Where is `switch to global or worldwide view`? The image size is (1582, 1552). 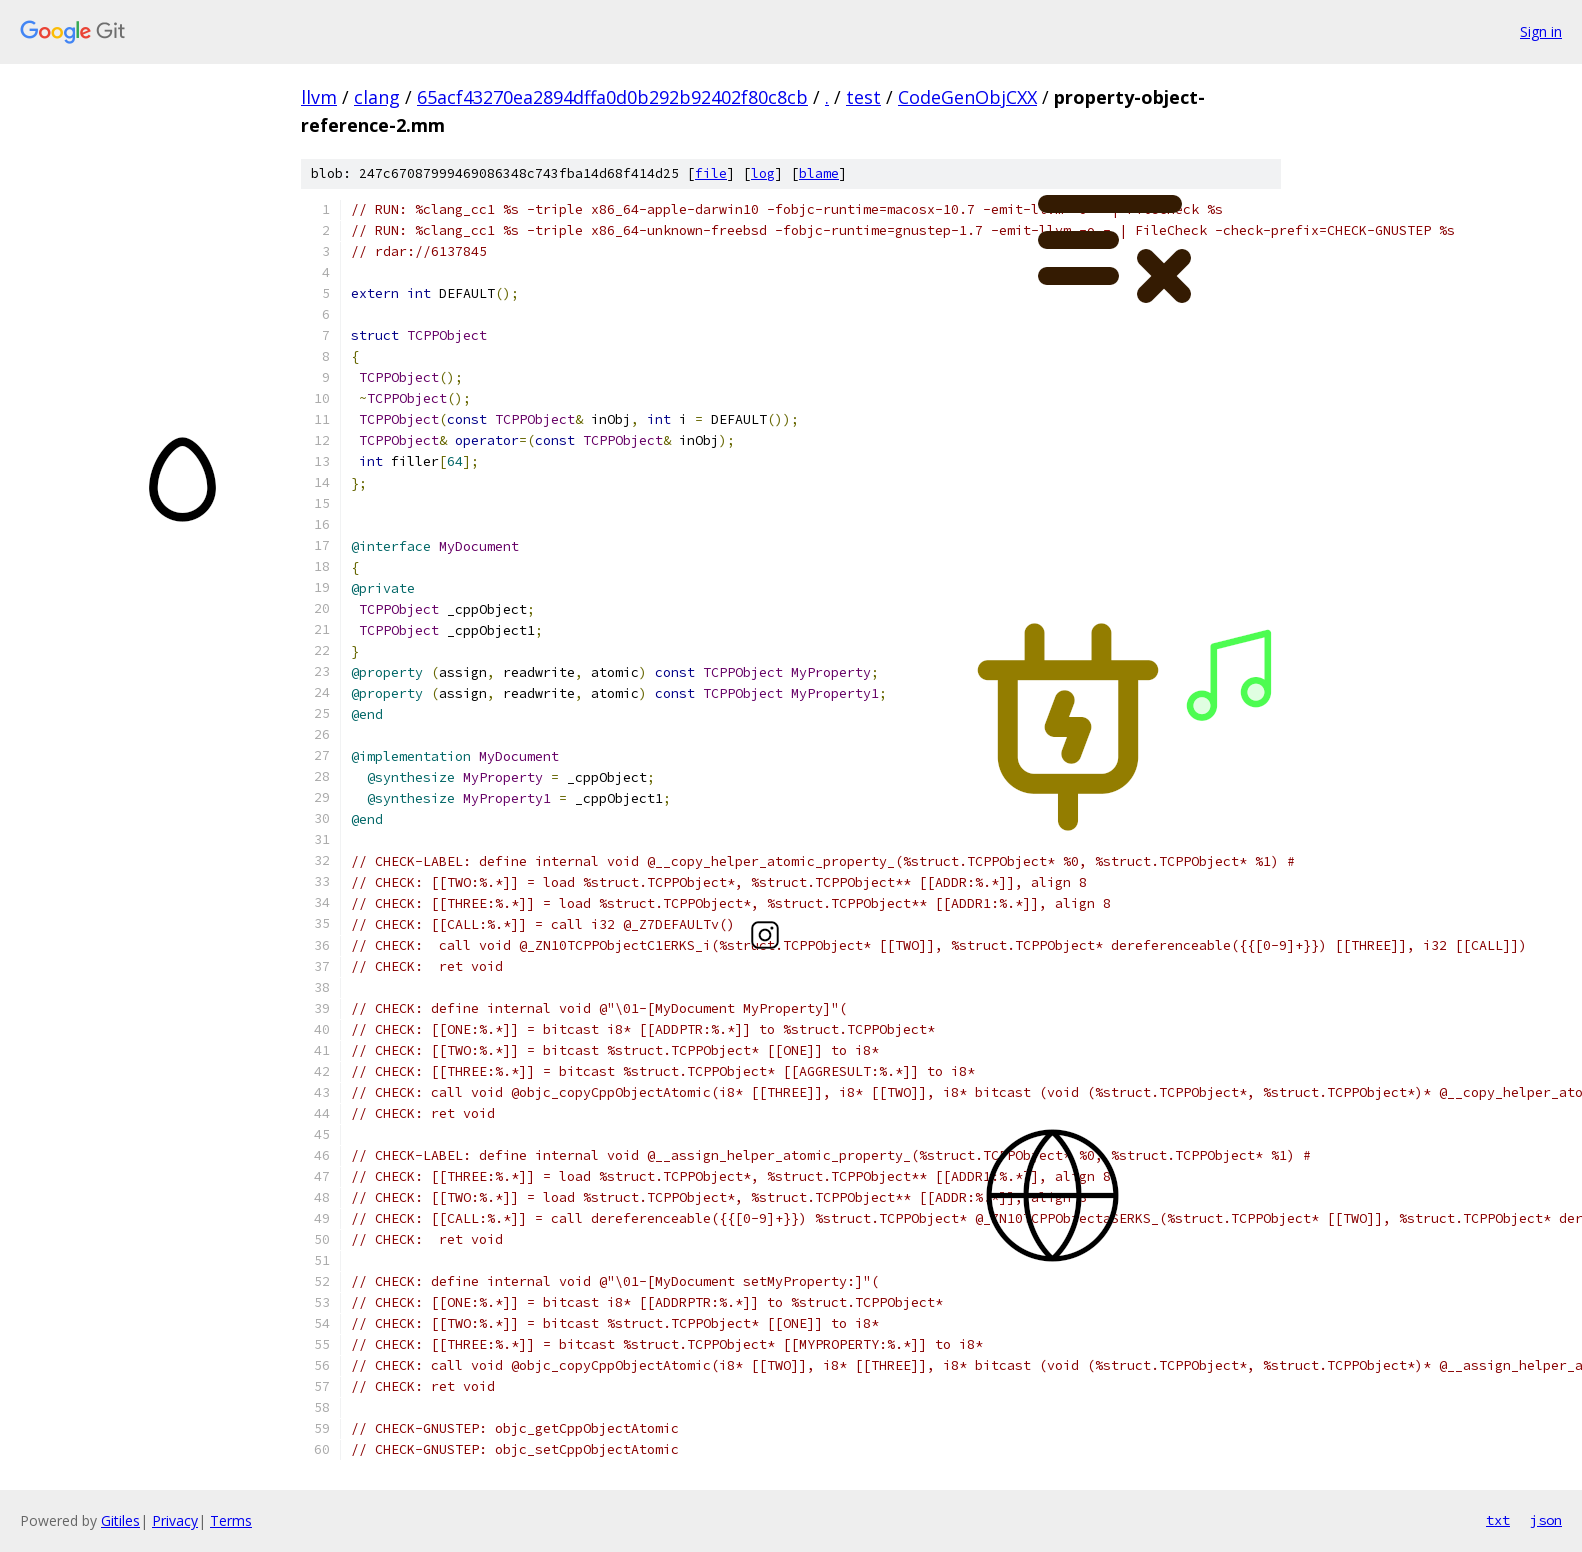 switch to global or worldwide view is located at coordinates (1052, 1195).